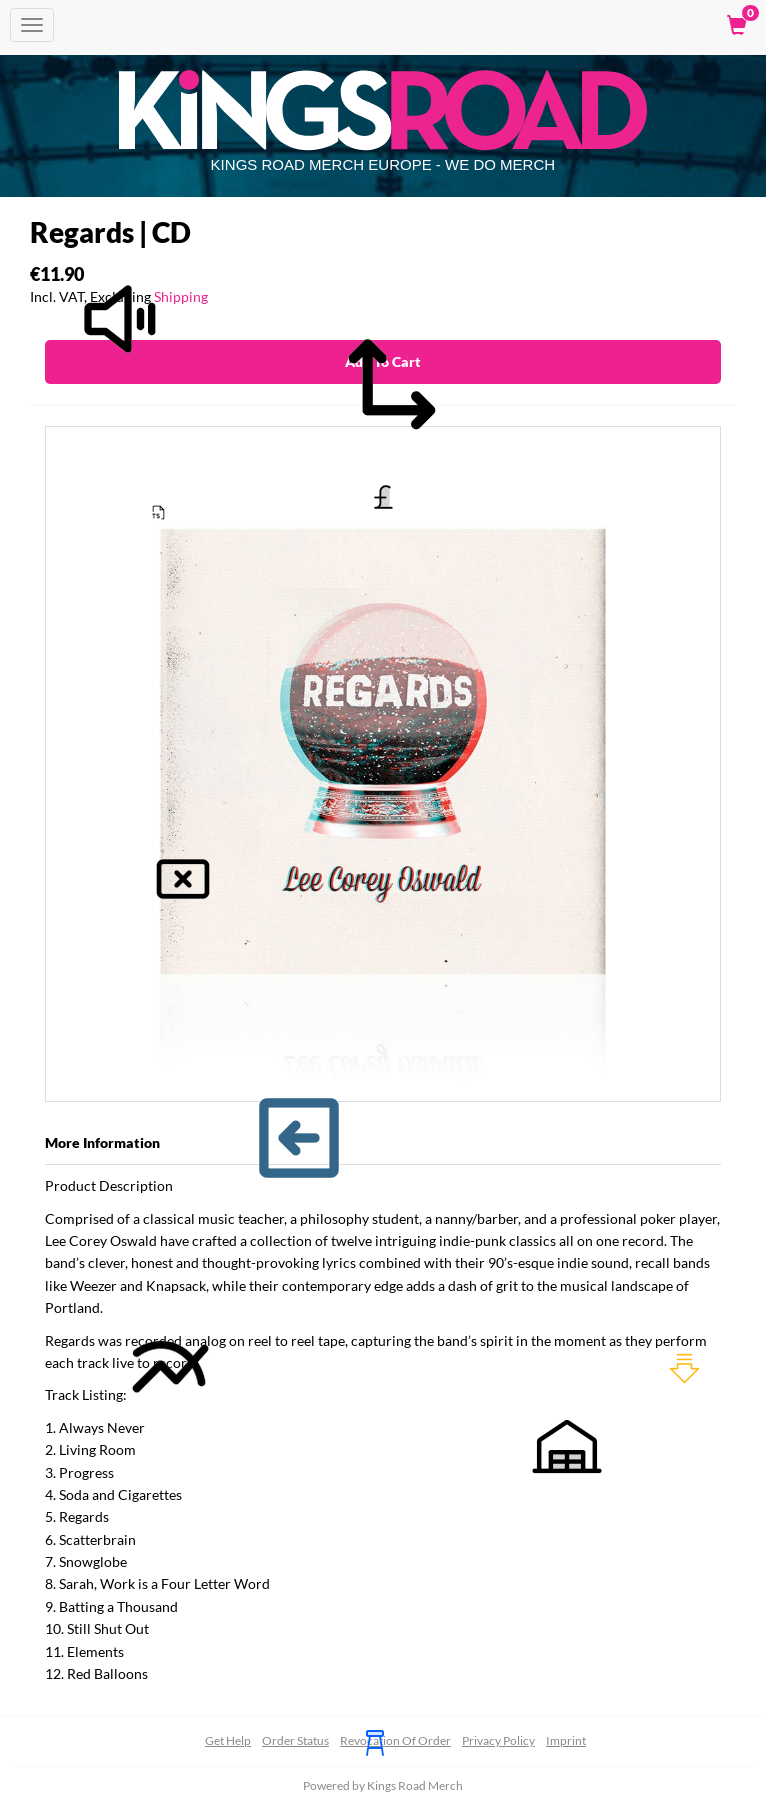  I want to click on download file or content, so click(684, 1367).